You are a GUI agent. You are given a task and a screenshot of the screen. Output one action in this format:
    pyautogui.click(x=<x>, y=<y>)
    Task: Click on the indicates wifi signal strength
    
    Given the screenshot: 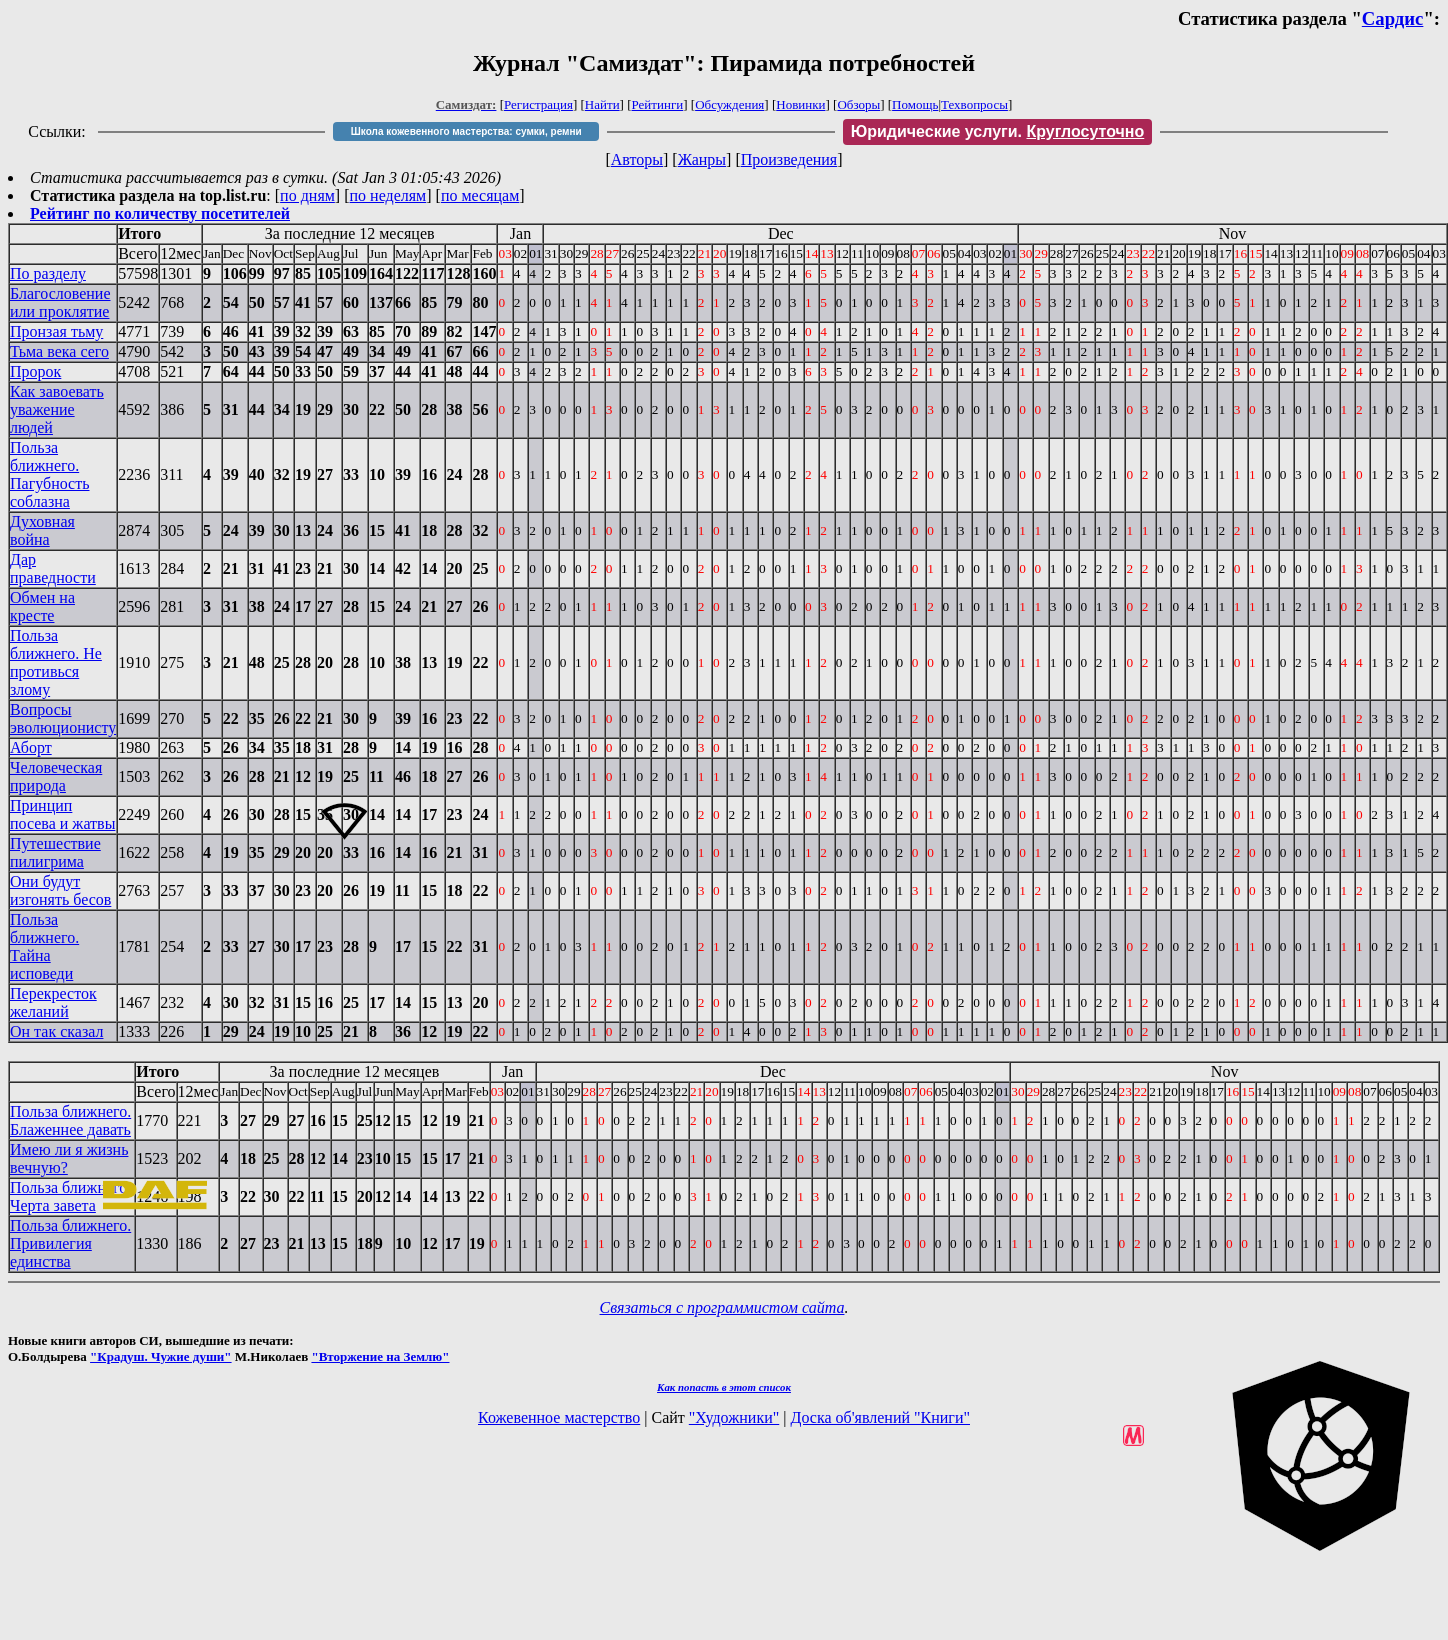 What is the action you would take?
    pyautogui.click(x=344, y=821)
    